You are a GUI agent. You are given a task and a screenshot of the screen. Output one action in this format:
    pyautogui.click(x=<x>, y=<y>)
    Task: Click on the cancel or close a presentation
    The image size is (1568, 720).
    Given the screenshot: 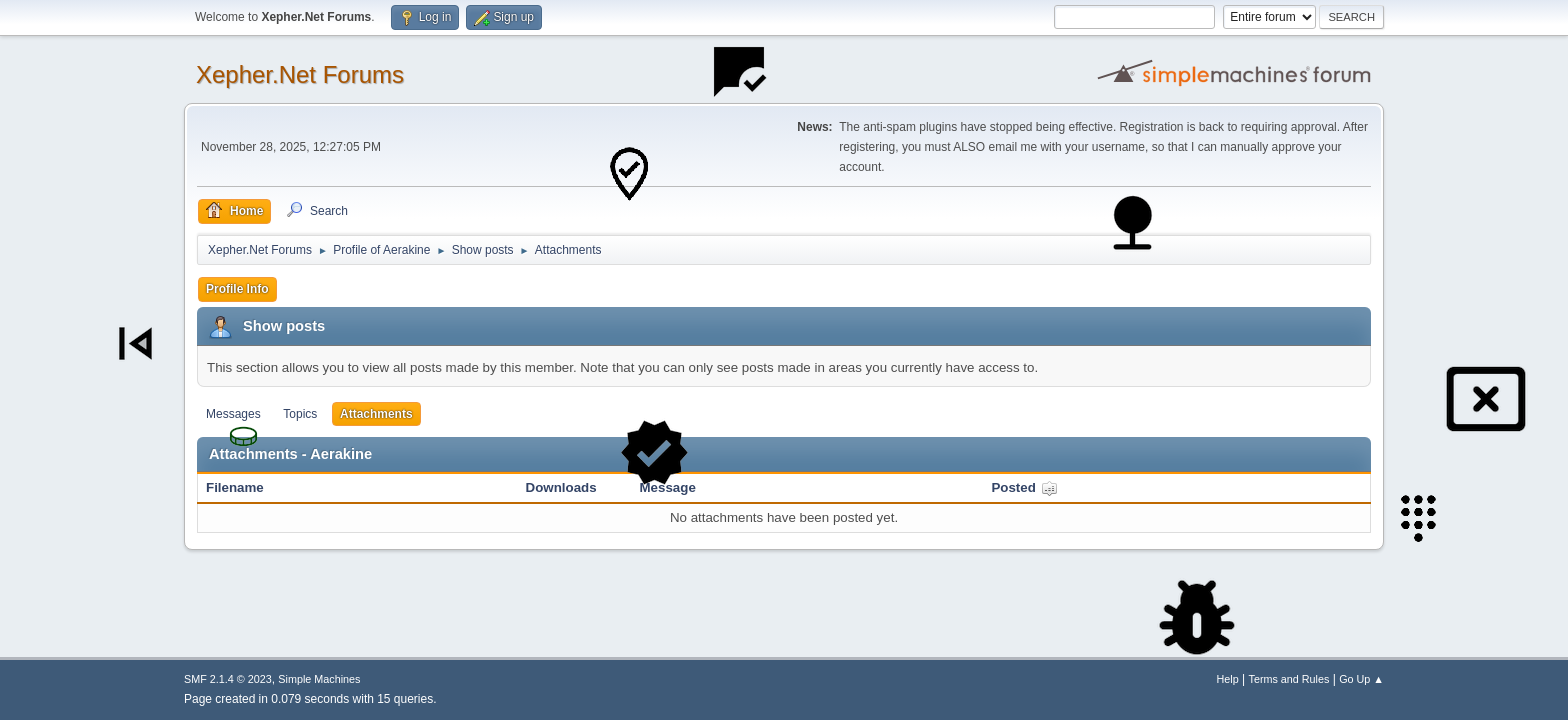 What is the action you would take?
    pyautogui.click(x=1486, y=399)
    